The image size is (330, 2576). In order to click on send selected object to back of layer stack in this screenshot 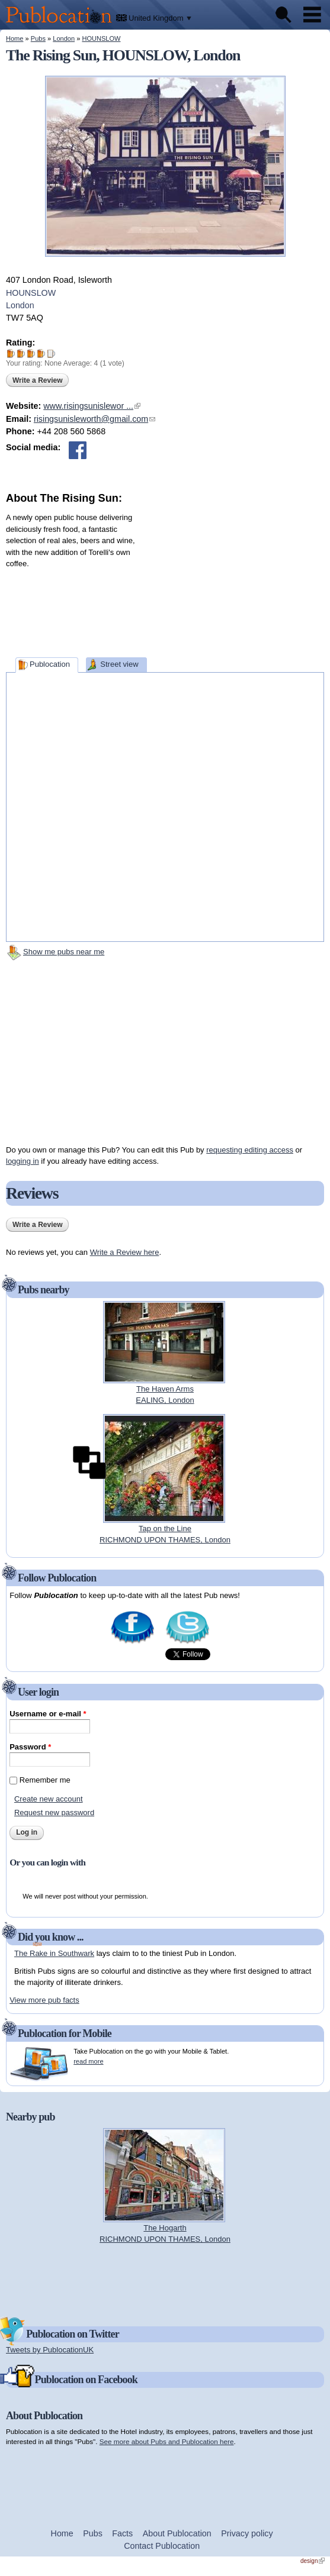, I will do `click(89, 1463)`.